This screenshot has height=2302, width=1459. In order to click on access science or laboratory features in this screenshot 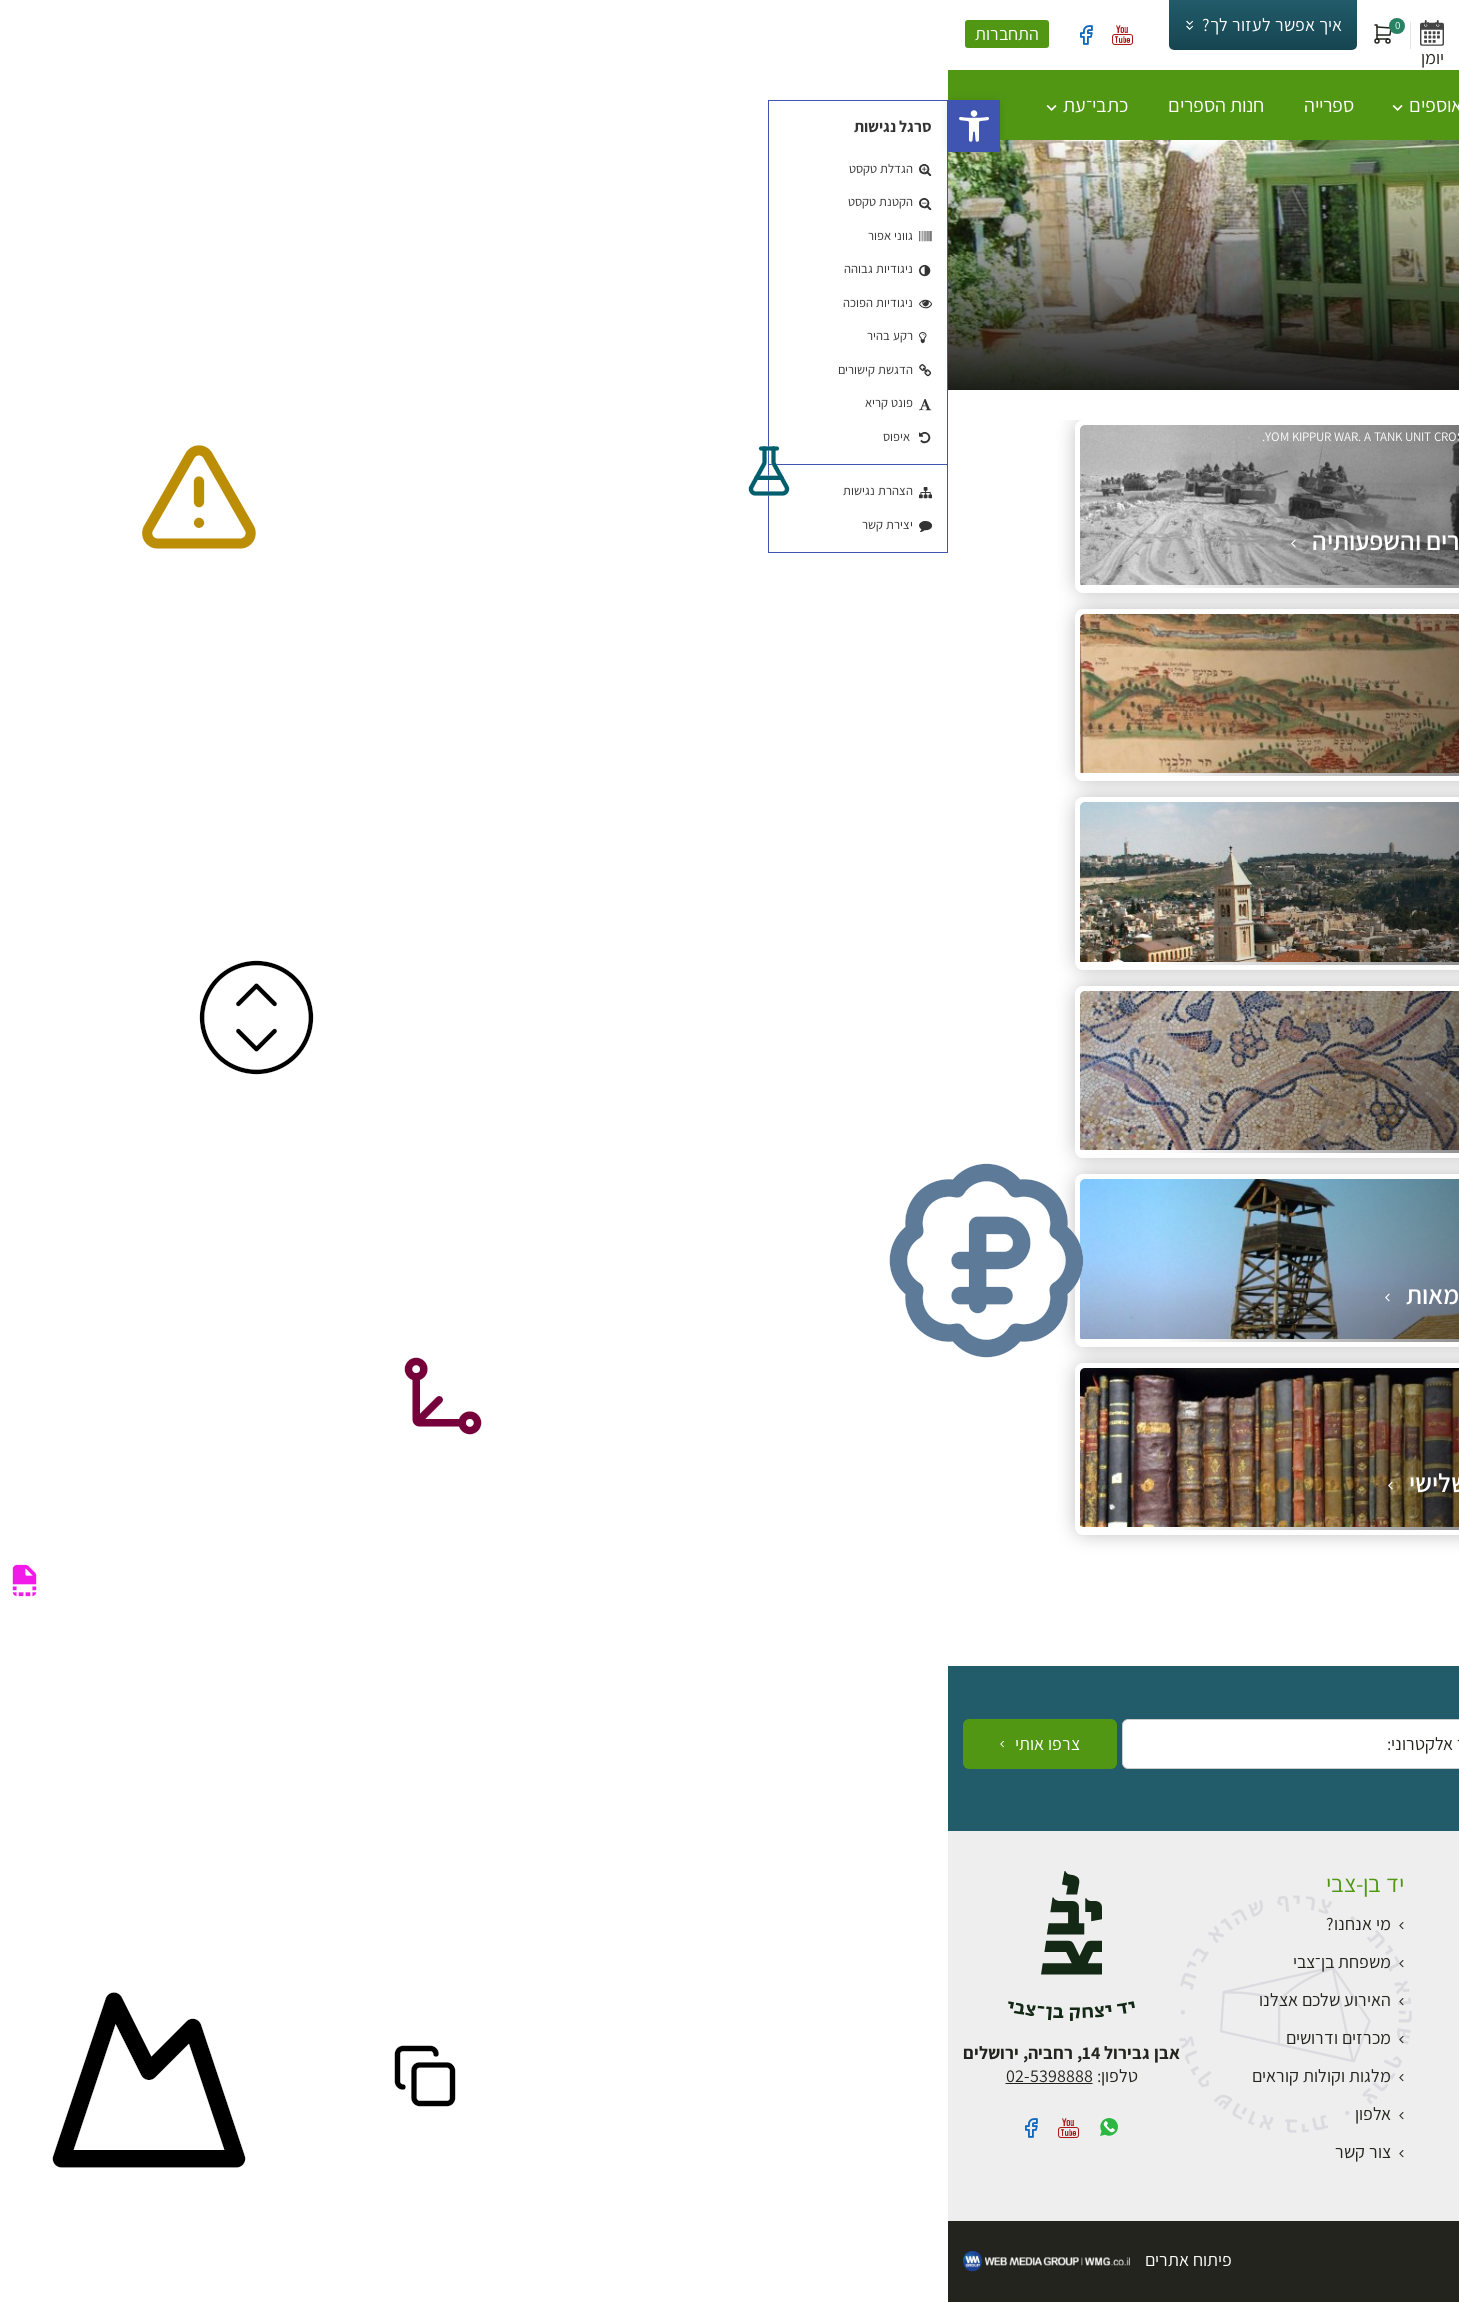, I will do `click(769, 471)`.